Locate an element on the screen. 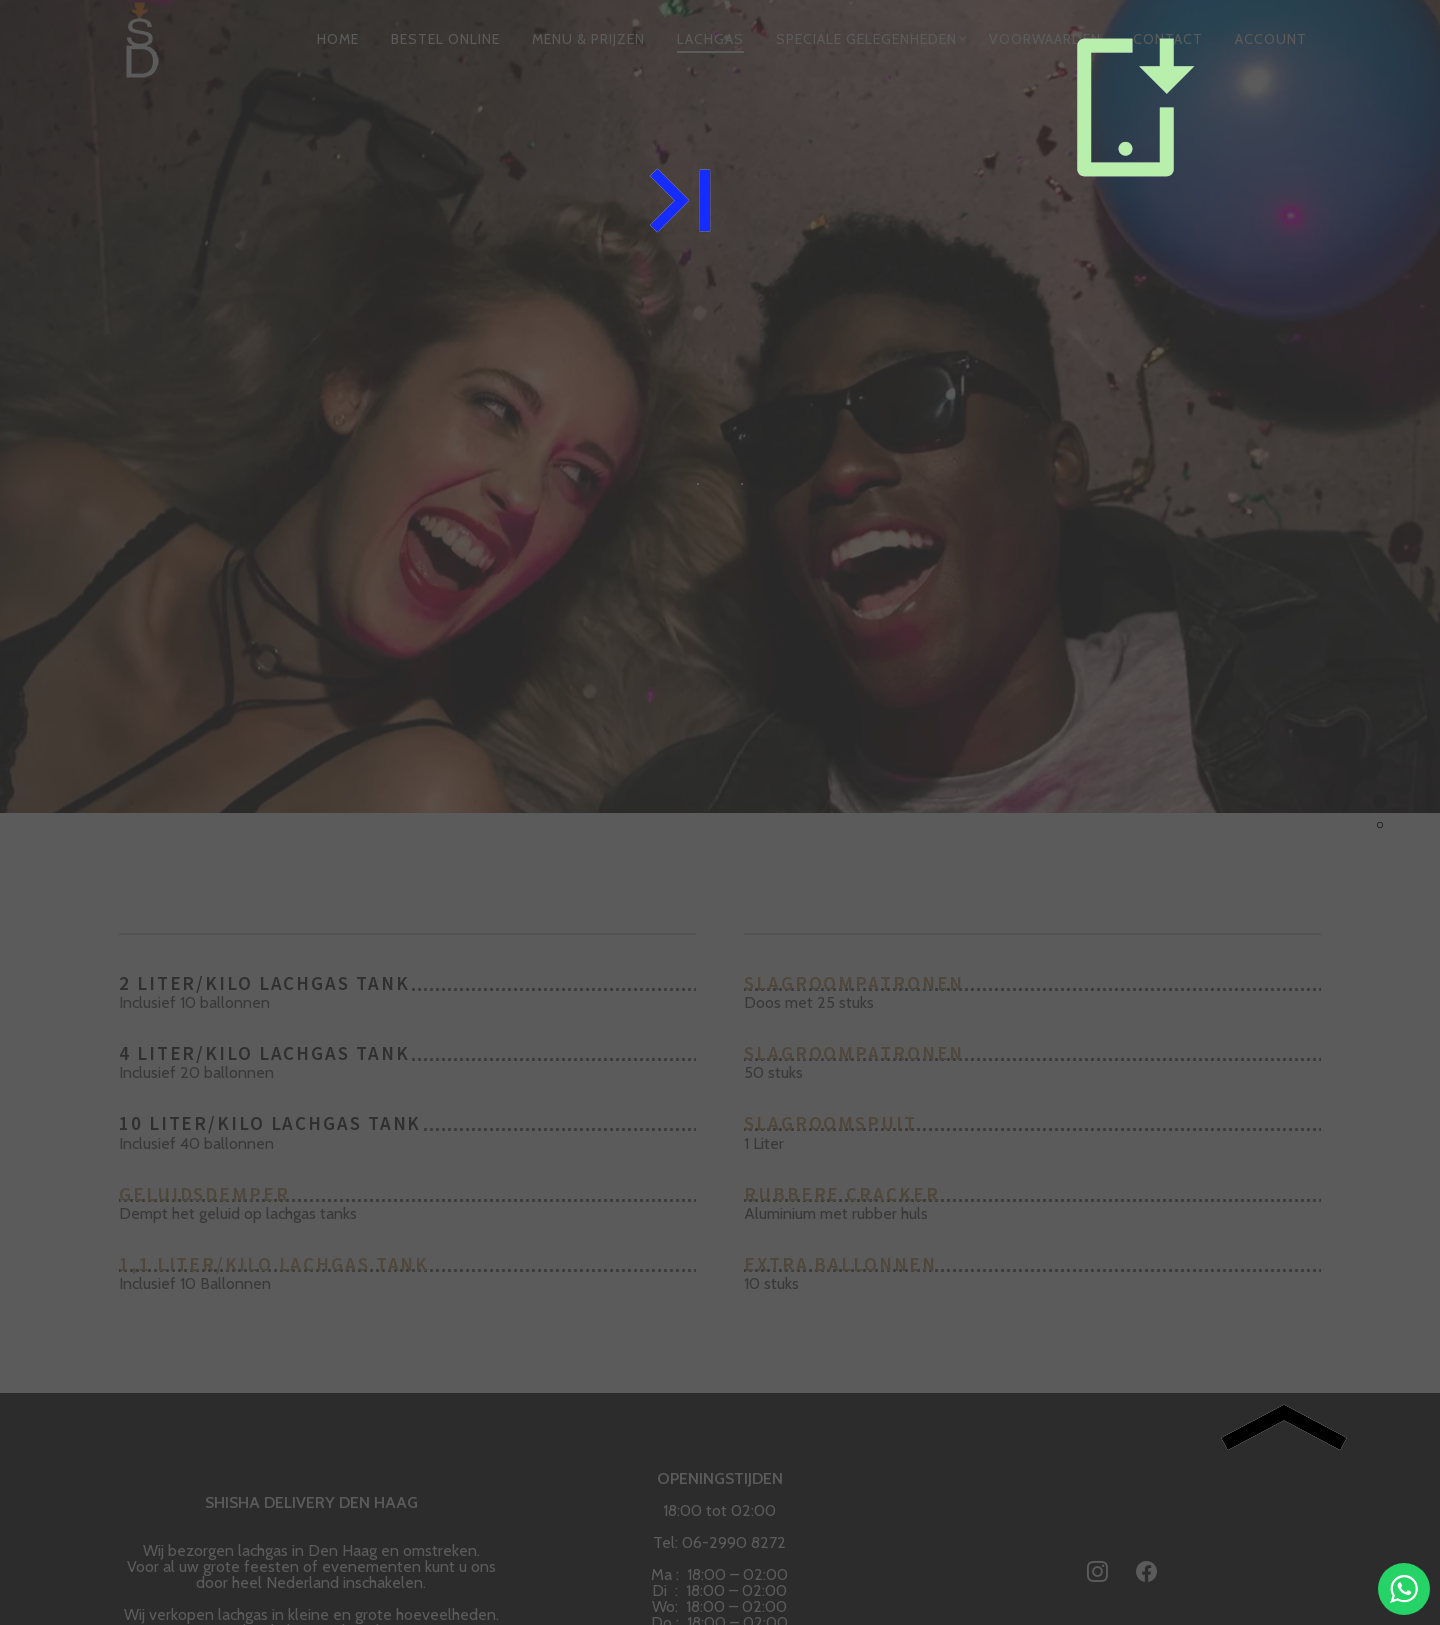  skip to the end of a track or playlist is located at coordinates (684, 200).